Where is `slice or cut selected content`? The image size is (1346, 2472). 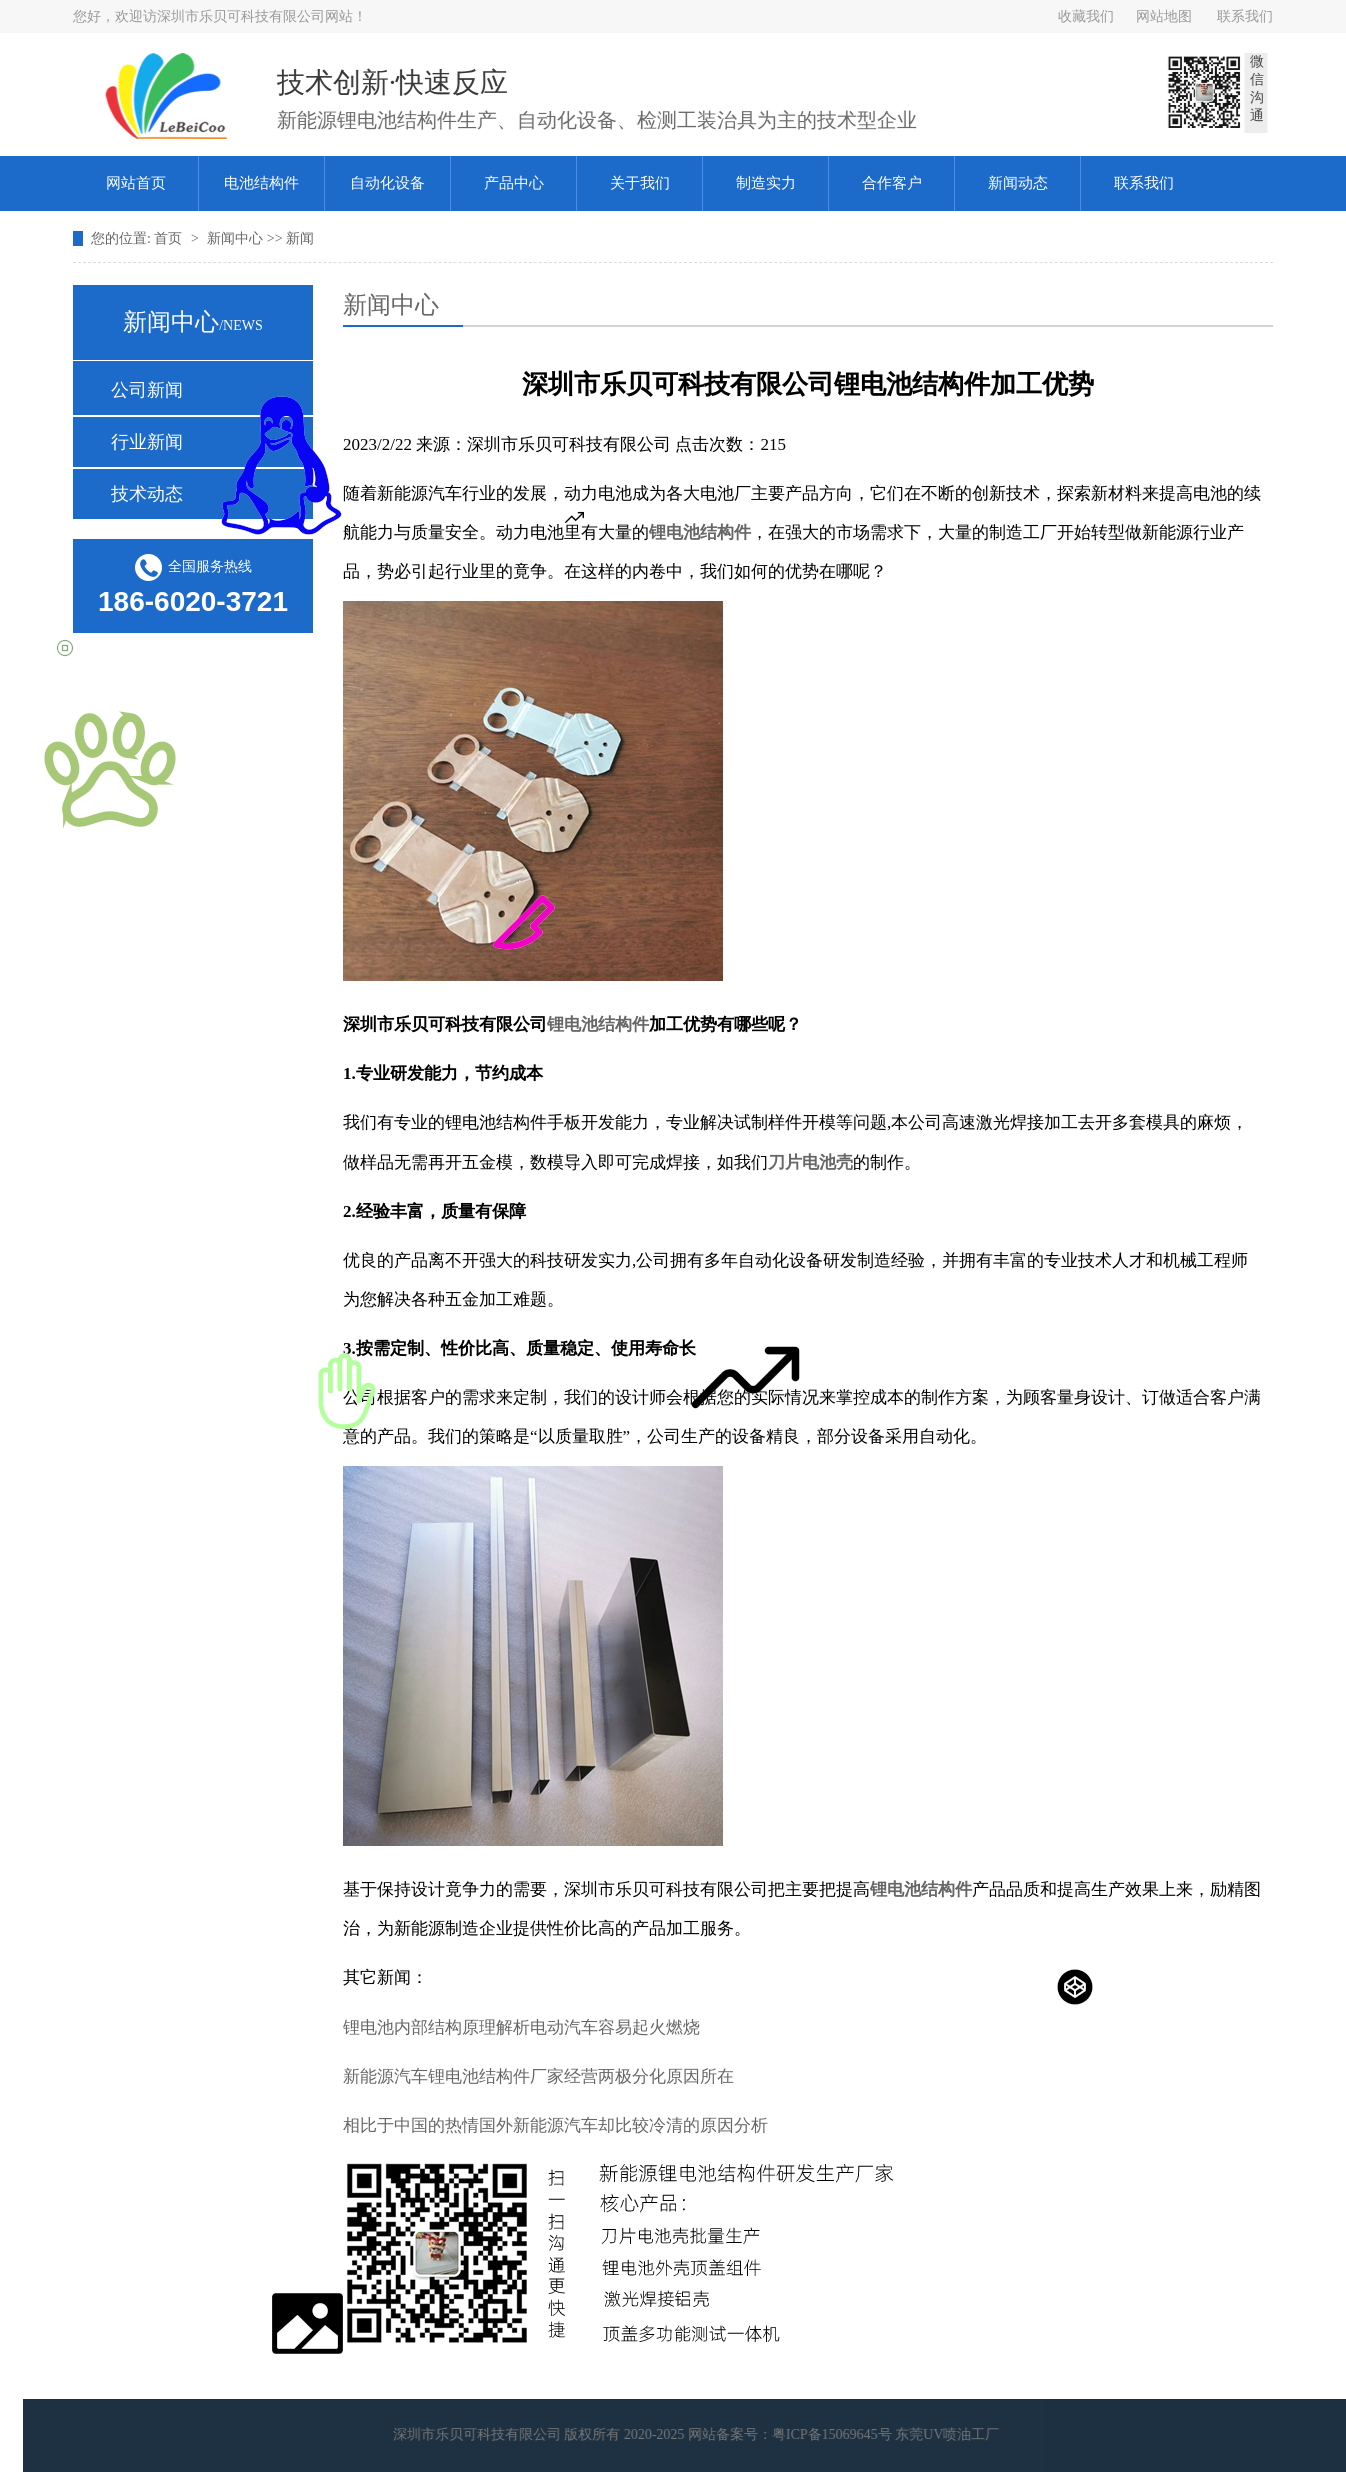 slice or cut selected content is located at coordinates (524, 923).